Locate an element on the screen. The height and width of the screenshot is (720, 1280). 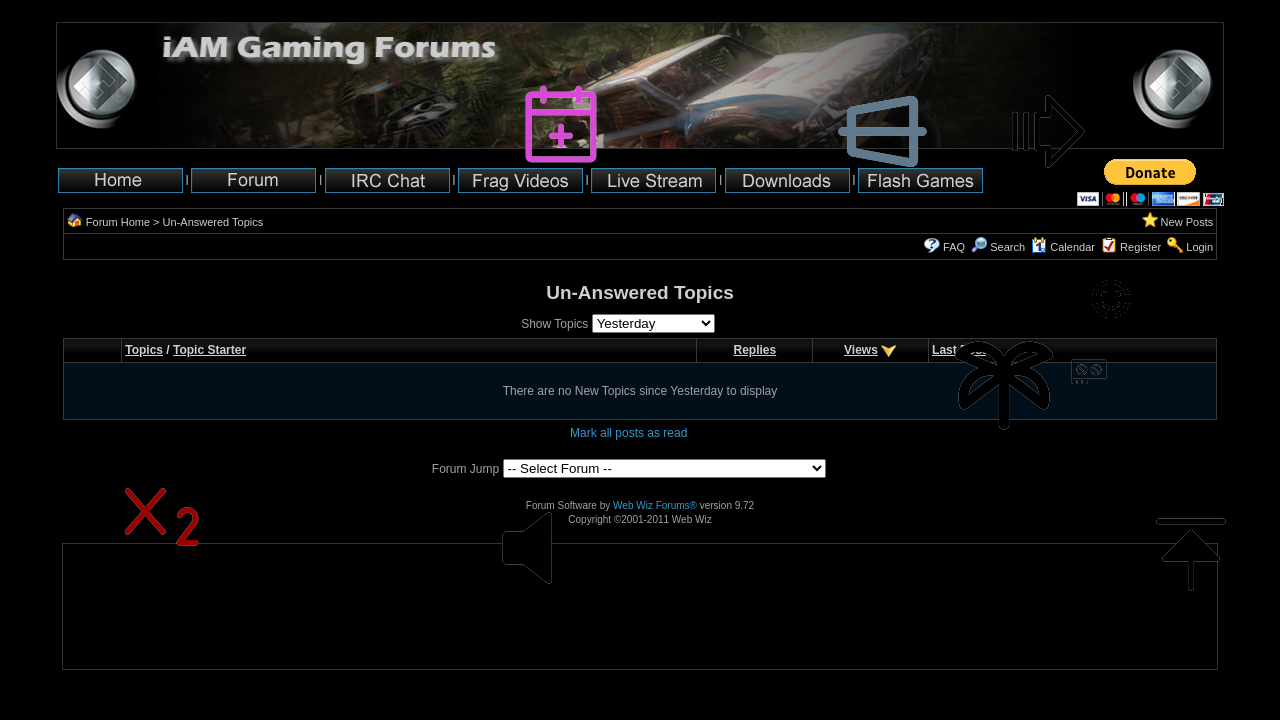
upload a file or document is located at coordinates (1191, 553).